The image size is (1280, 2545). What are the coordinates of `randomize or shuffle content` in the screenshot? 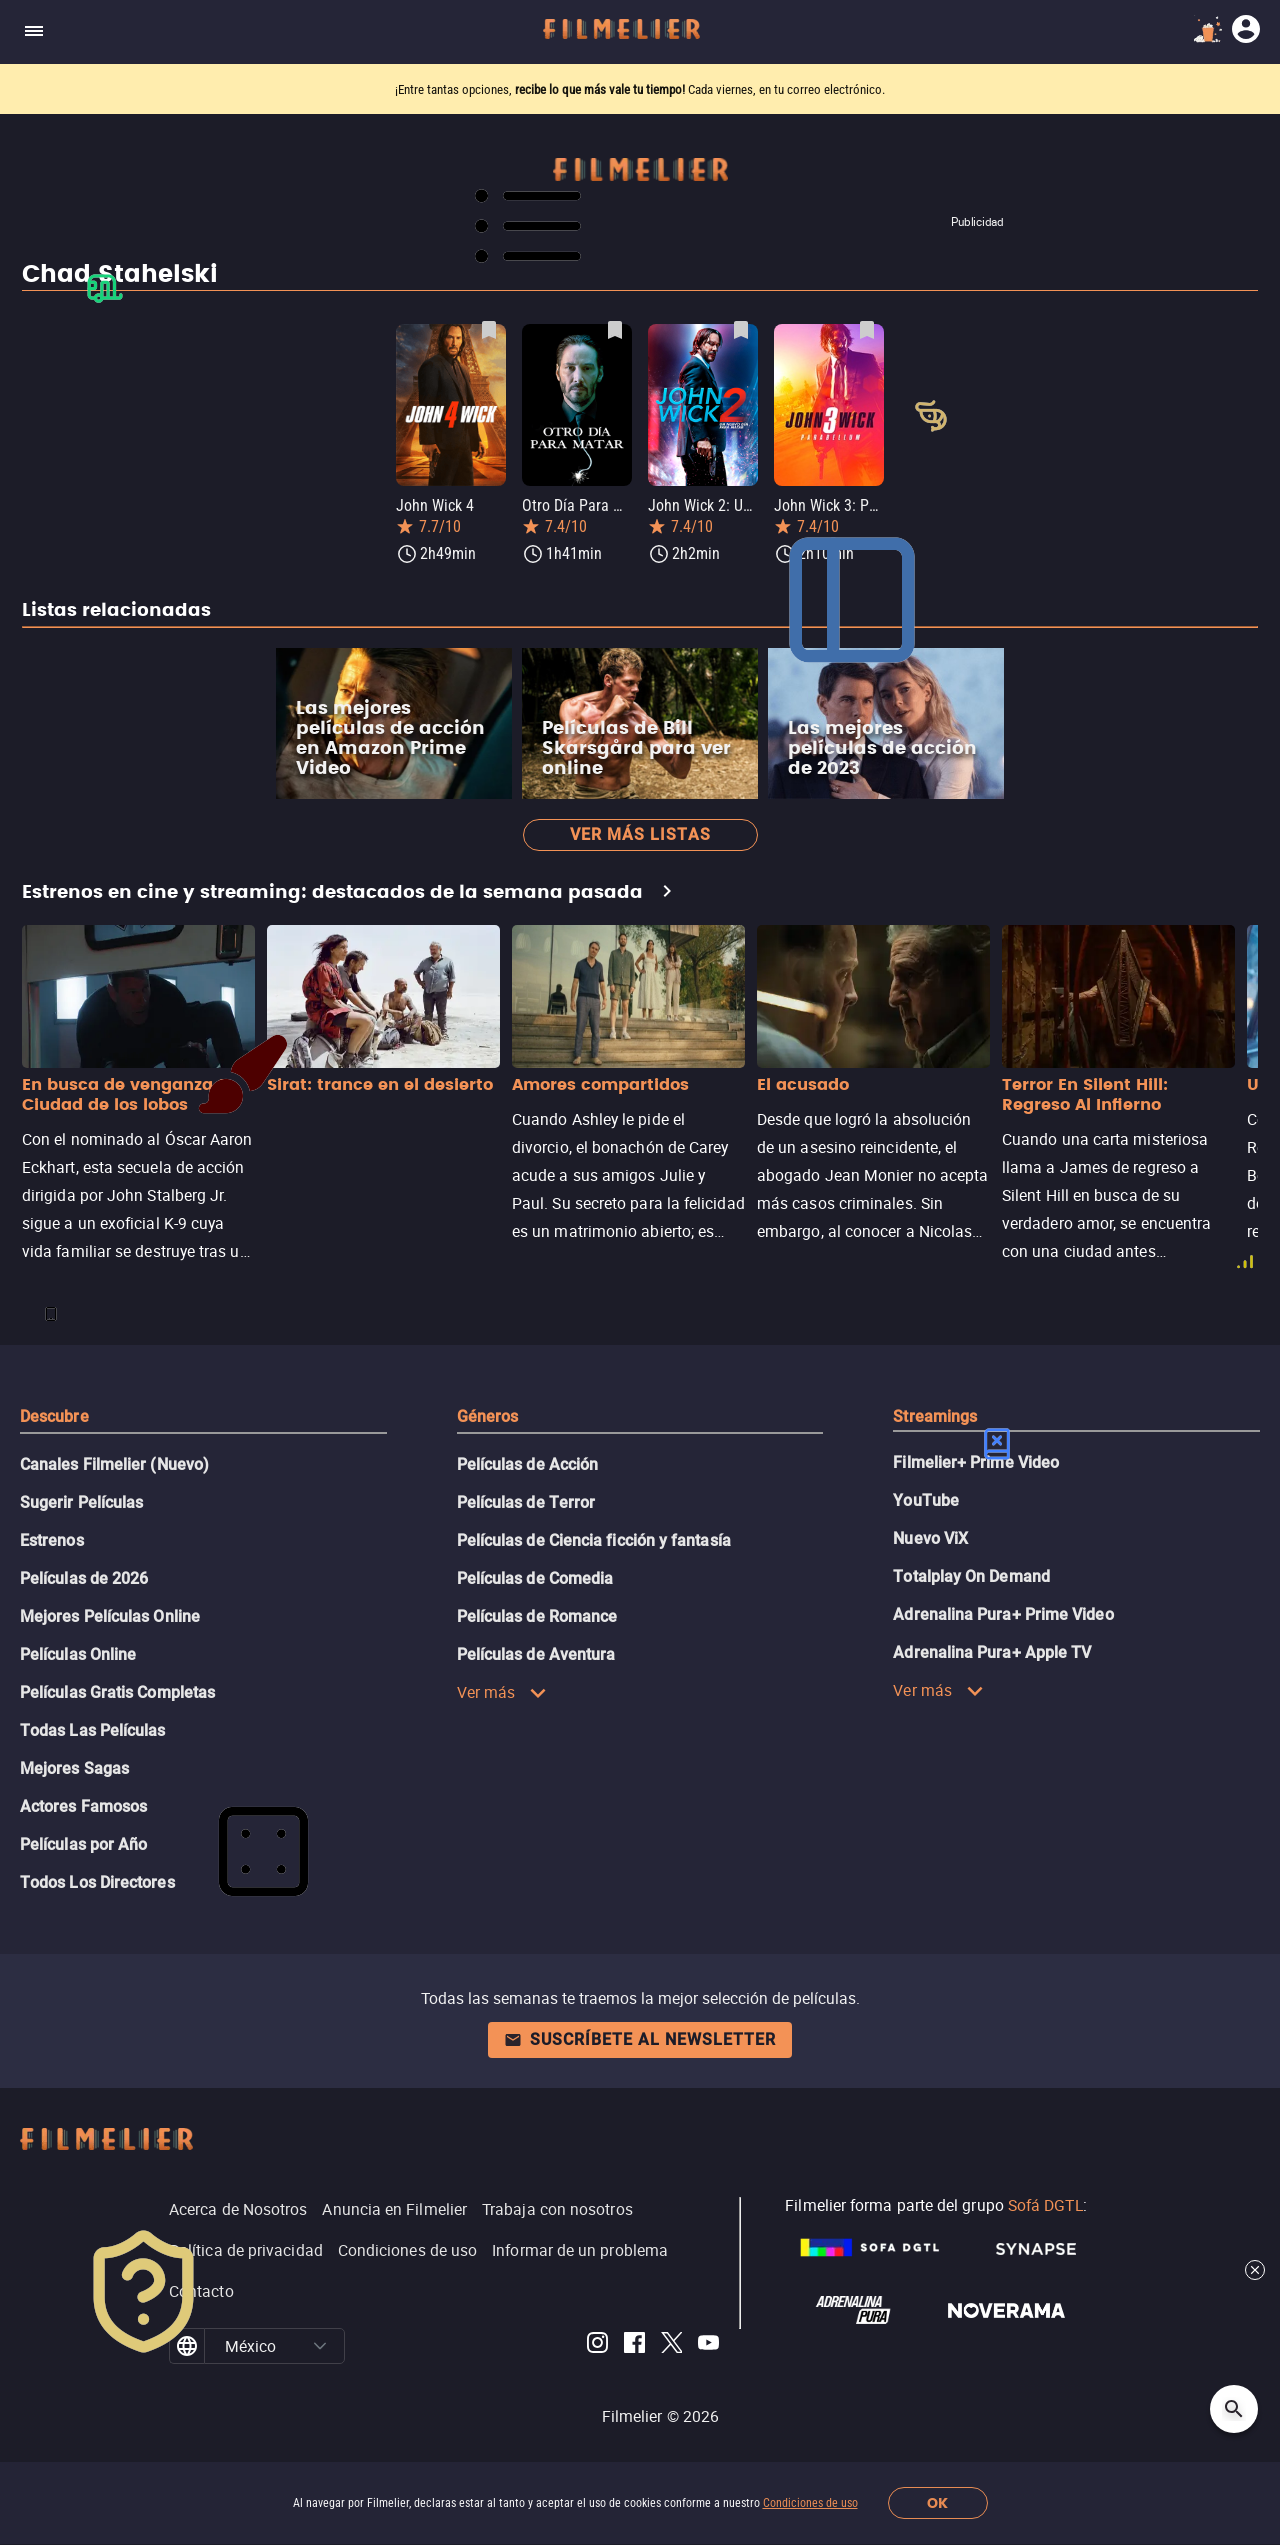 It's located at (263, 1851).